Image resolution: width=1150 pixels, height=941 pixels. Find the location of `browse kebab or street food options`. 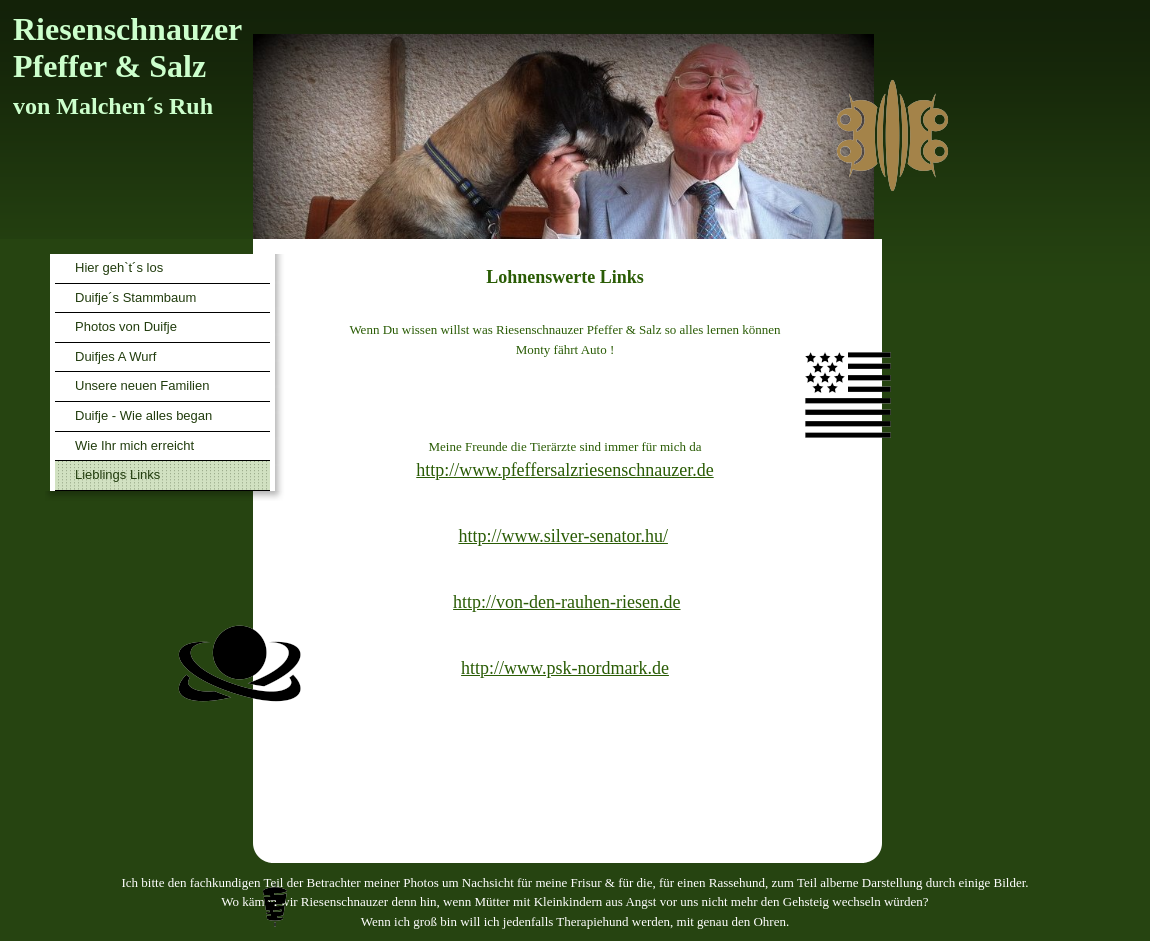

browse kebab or street food options is located at coordinates (275, 905).